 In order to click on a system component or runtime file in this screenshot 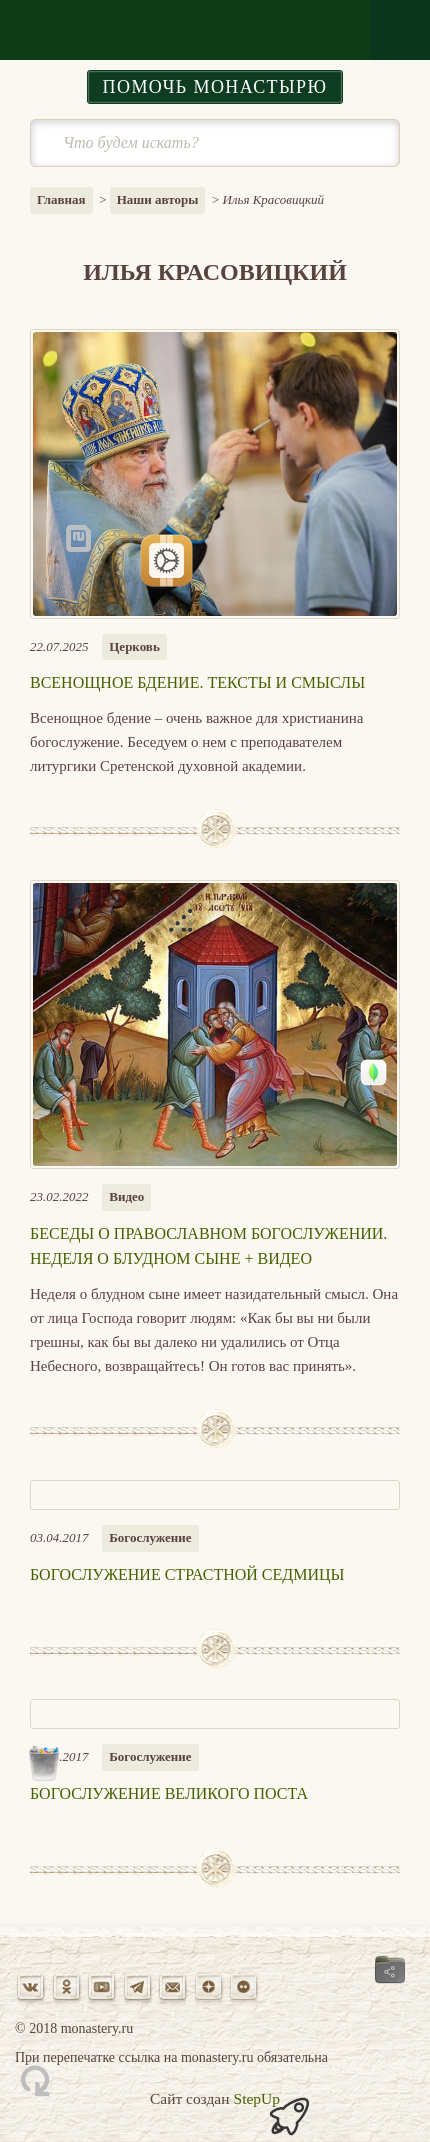, I will do `click(166, 561)`.